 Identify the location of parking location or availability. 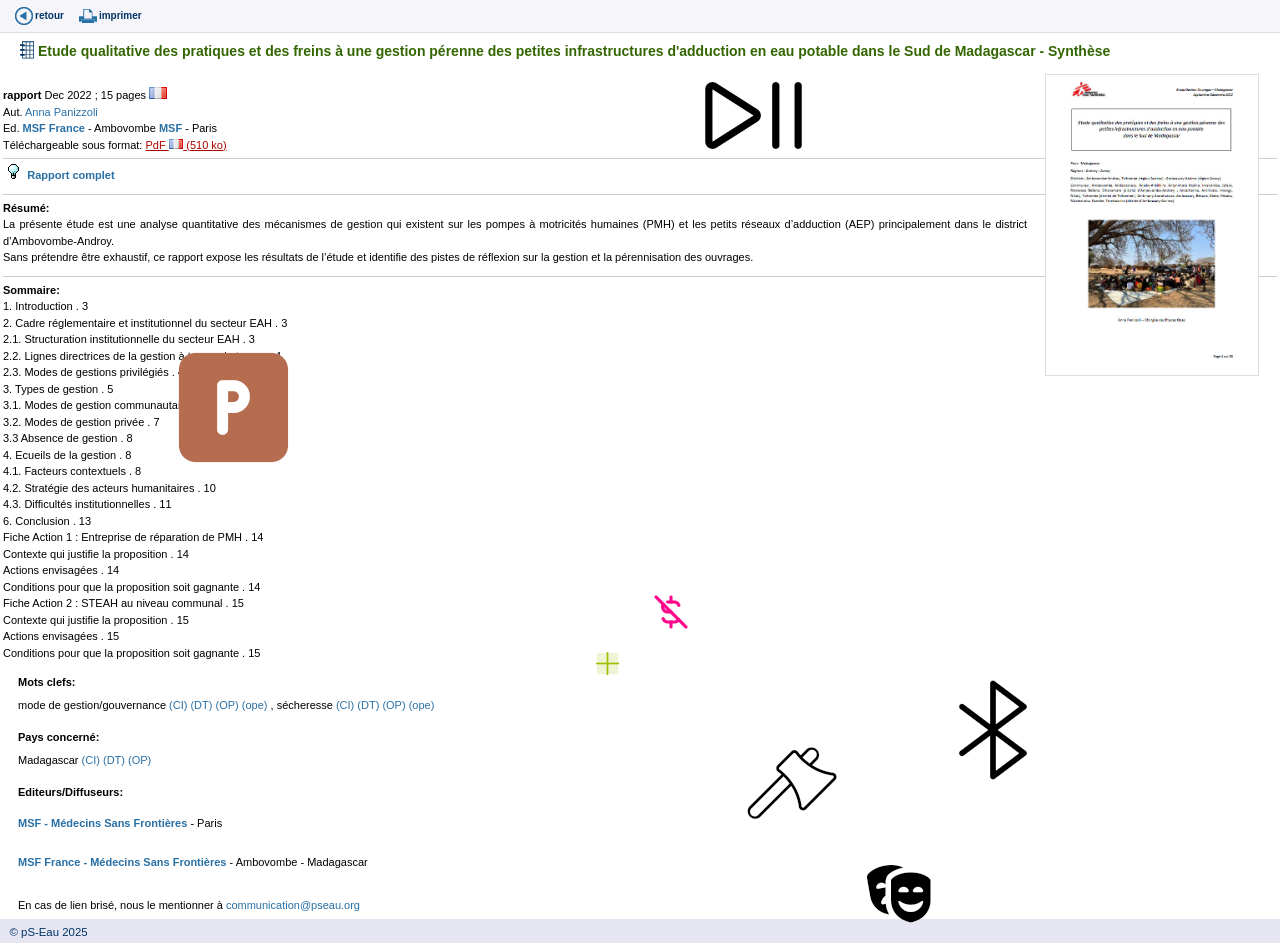
(233, 407).